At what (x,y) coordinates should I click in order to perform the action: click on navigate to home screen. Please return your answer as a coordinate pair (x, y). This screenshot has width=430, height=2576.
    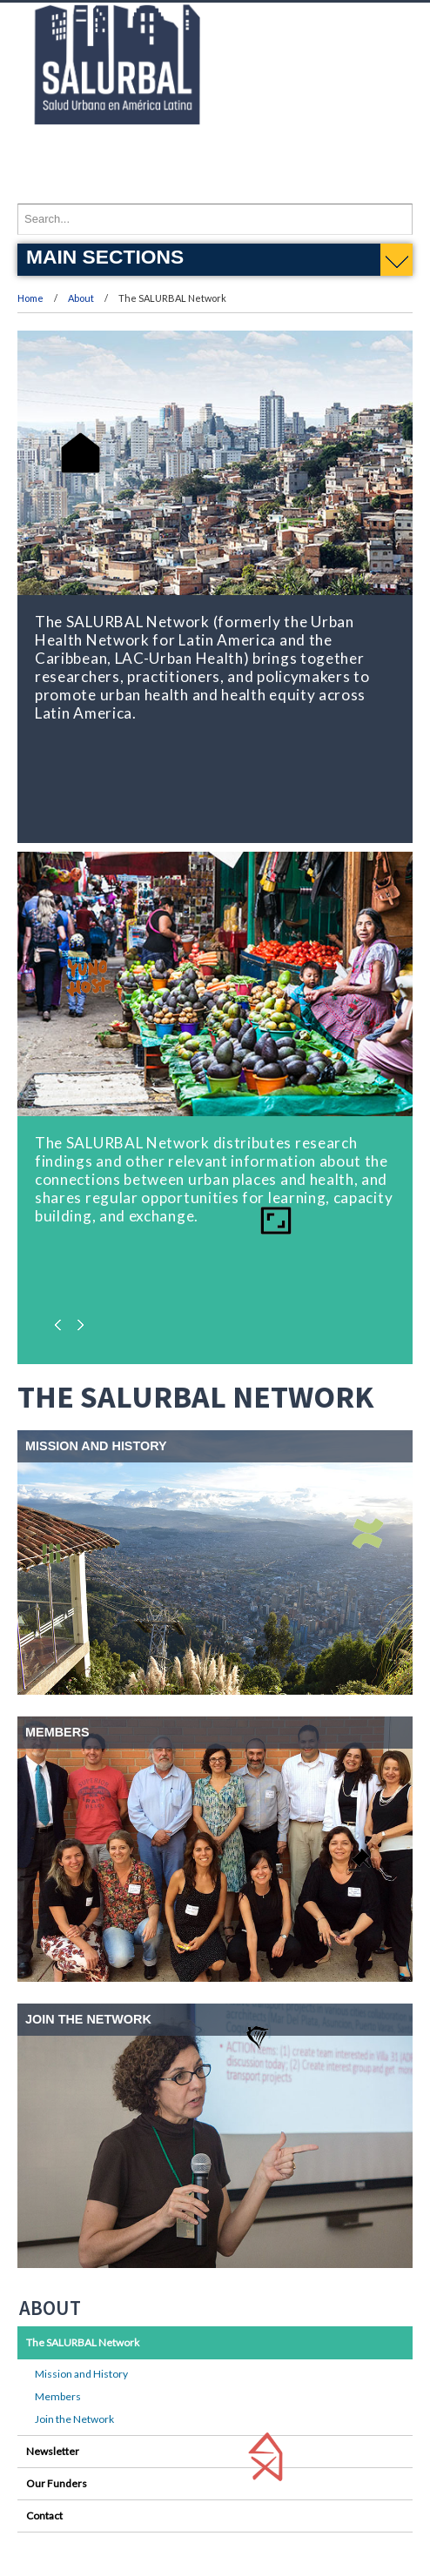
    Looking at the image, I should click on (80, 453).